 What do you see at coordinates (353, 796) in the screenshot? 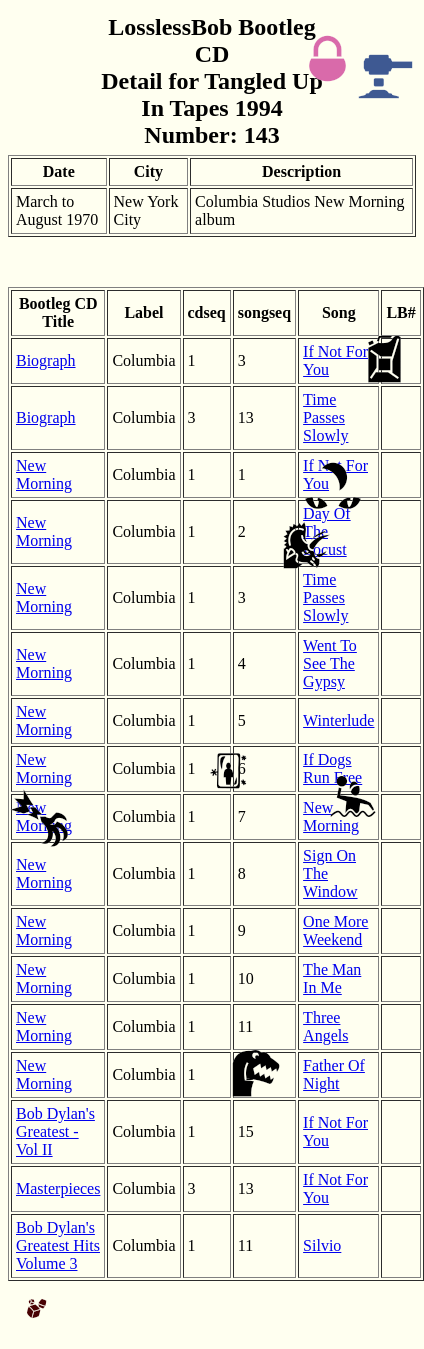
I see `access water polo game or activity` at bounding box center [353, 796].